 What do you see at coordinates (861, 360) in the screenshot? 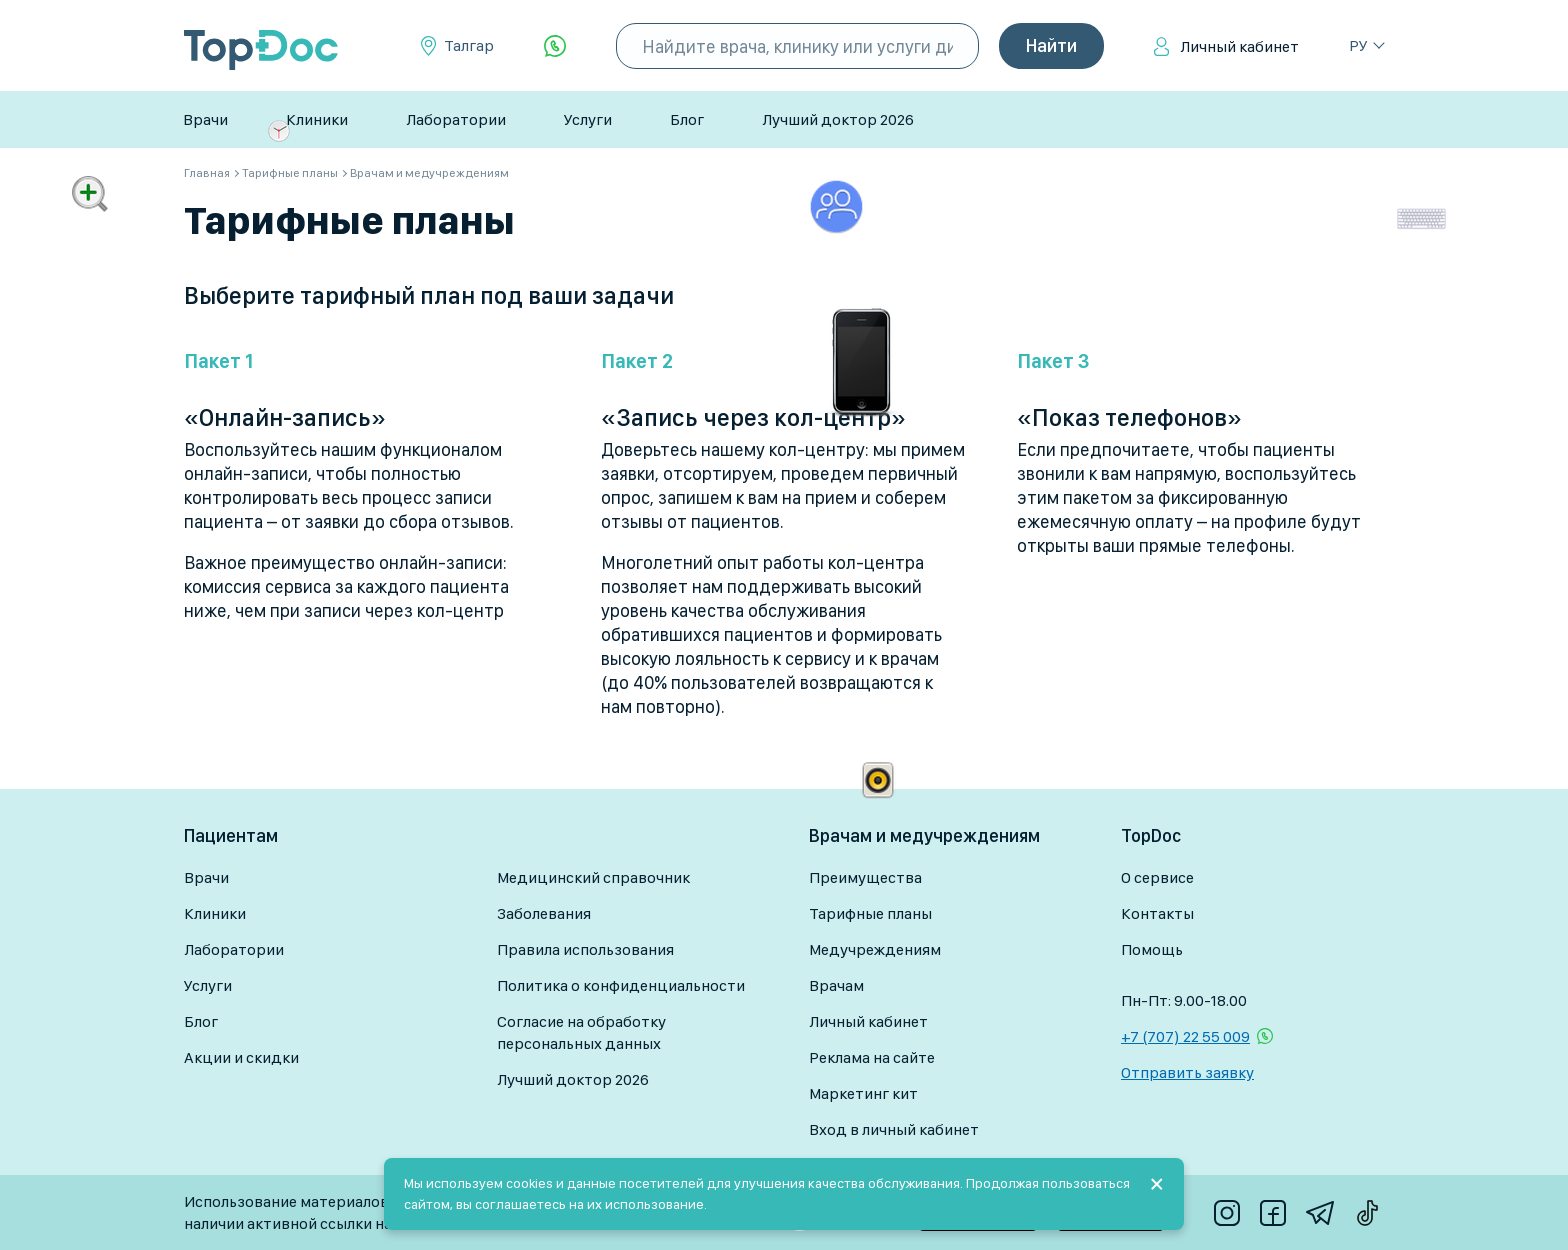
I see `set up or configure an iPhone device` at bounding box center [861, 360].